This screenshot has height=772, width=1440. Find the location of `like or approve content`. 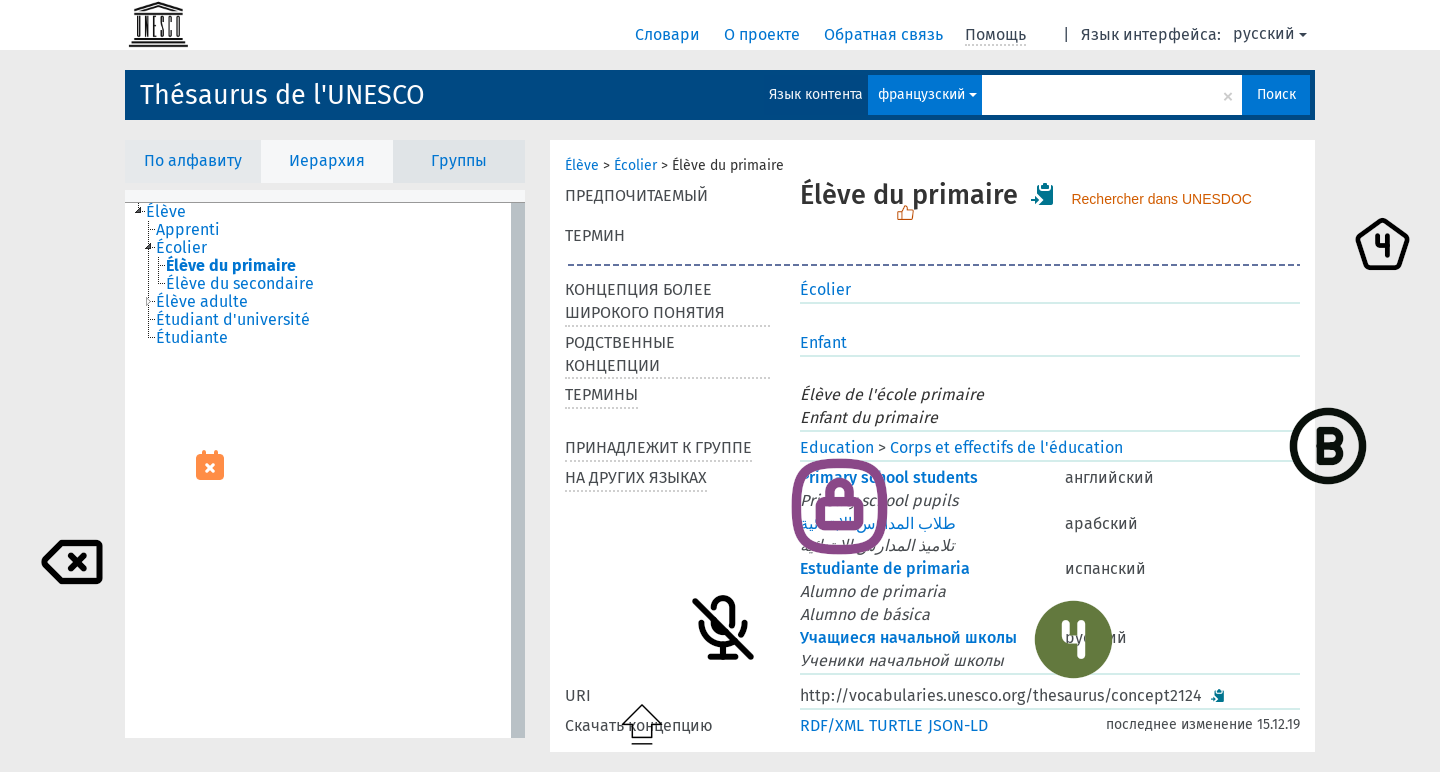

like or approve content is located at coordinates (905, 213).